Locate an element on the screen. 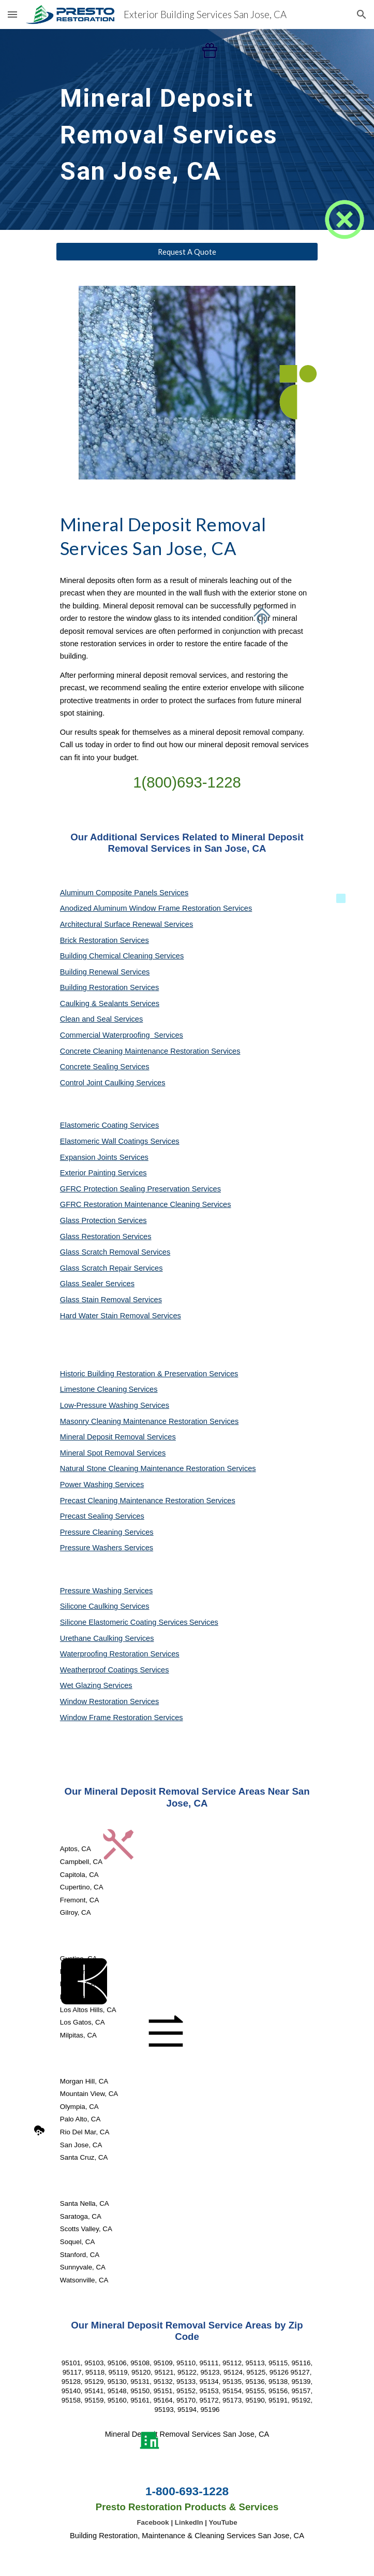 Image resolution: width=374 pixels, height=2576 pixels. access settings and configuration options is located at coordinates (119, 1845).